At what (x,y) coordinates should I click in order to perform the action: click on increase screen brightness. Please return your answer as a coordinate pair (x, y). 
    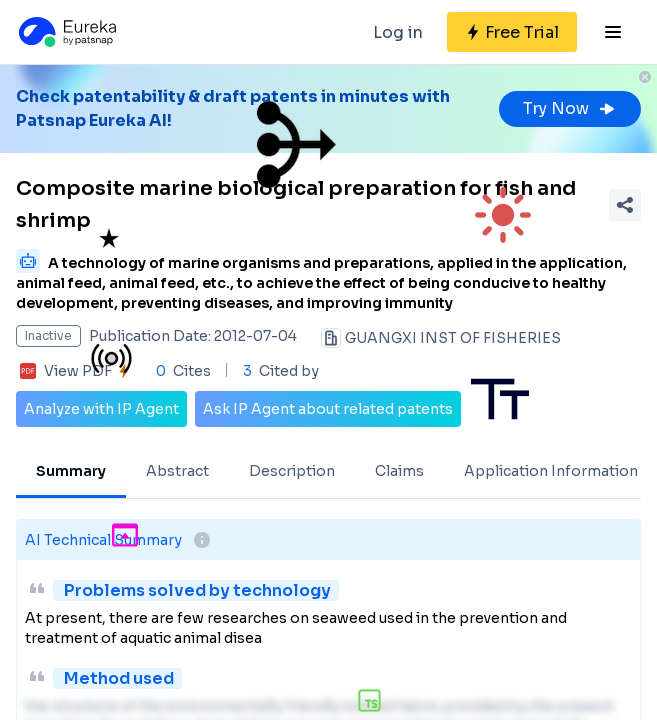
    Looking at the image, I should click on (503, 215).